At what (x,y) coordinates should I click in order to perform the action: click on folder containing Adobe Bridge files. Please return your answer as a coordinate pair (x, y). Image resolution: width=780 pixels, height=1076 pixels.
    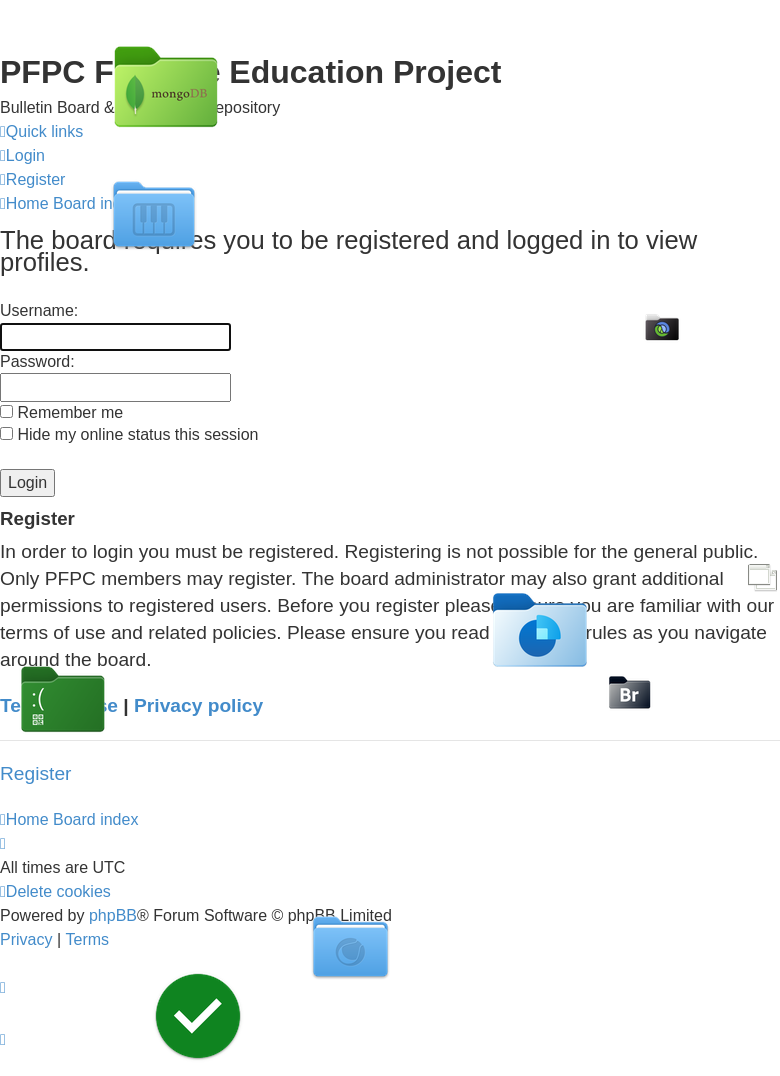
    Looking at the image, I should click on (629, 693).